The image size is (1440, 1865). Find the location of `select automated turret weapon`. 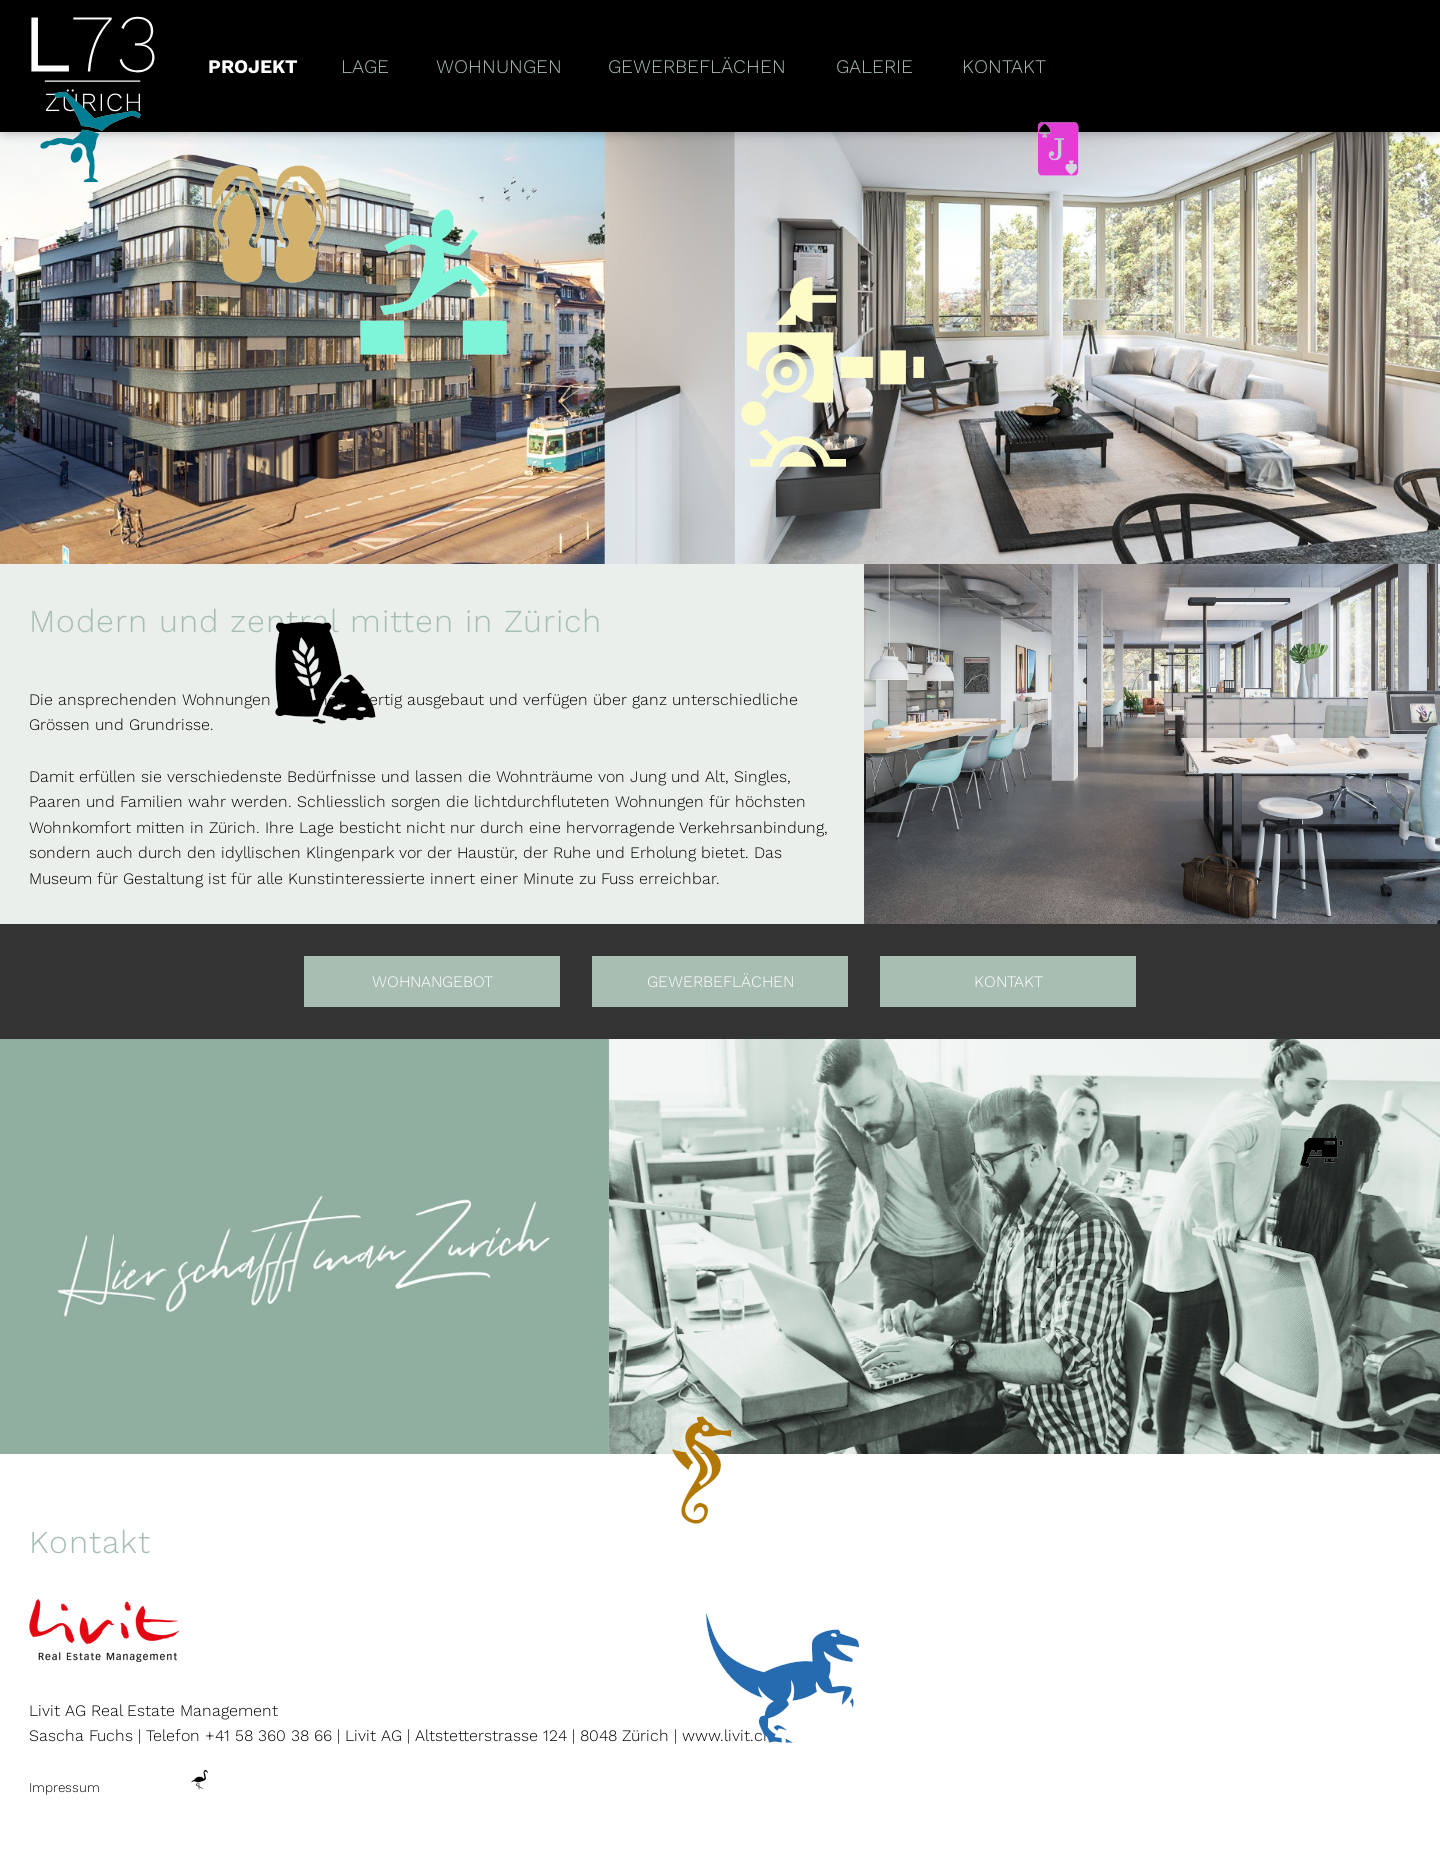

select automated turret weapon is located at coordinates (831, 370).